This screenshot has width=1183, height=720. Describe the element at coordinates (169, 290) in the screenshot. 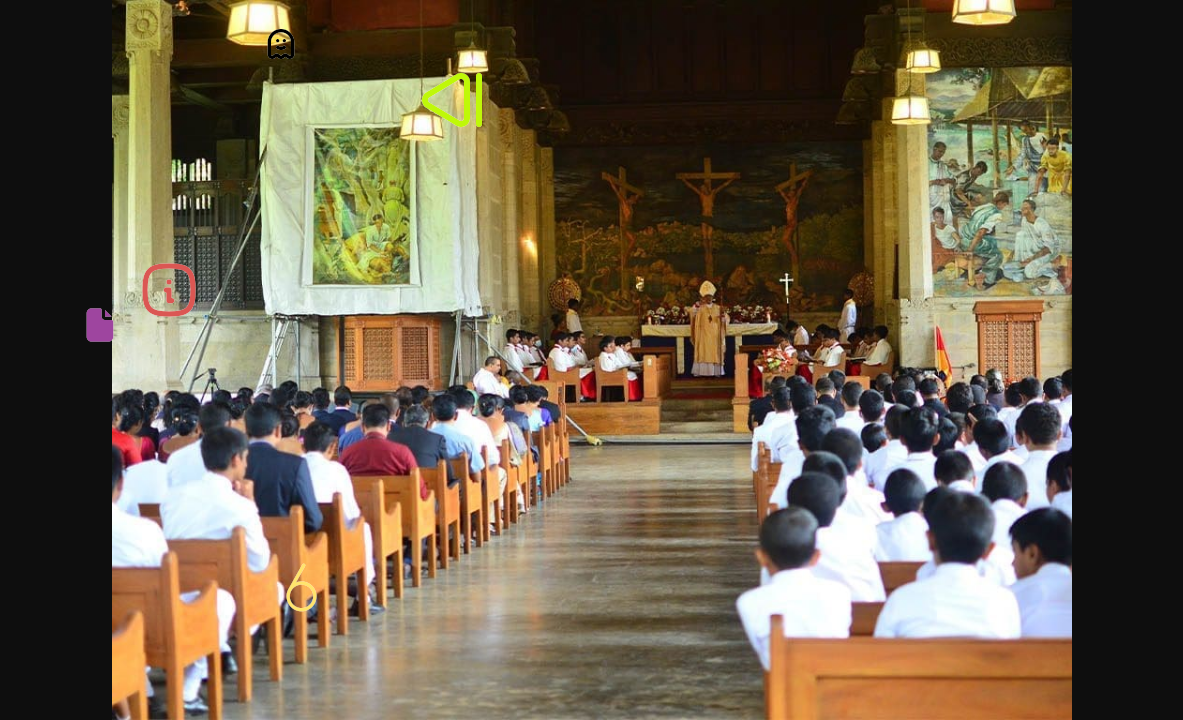

I see `view more information or details` at that location.